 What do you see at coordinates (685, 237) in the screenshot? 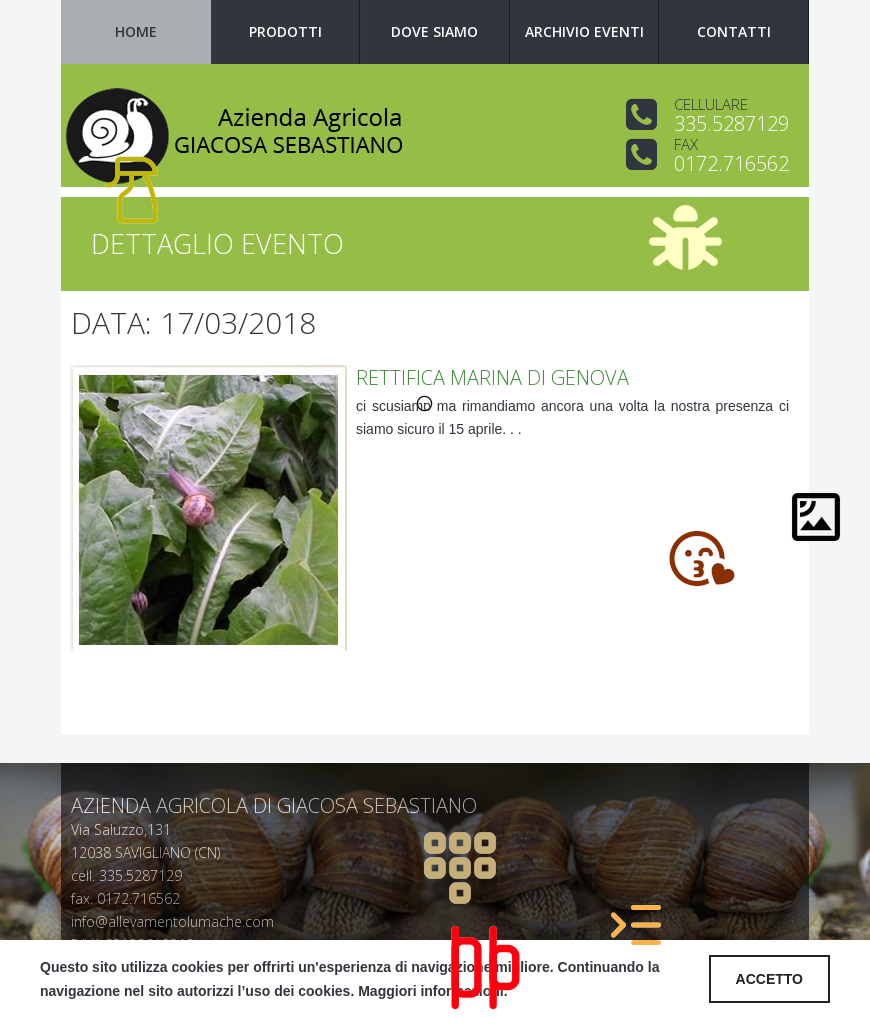
I see `report a bug or issue` at bounding box center [685, 237].